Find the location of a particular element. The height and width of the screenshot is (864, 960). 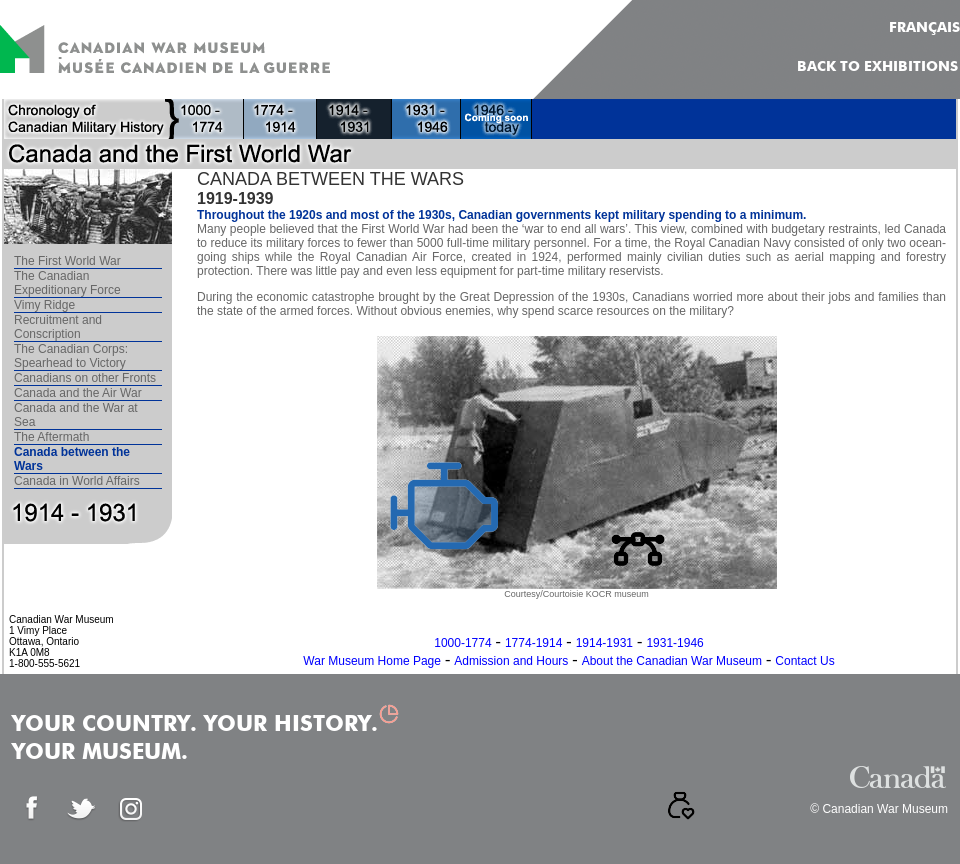

edit vector path with bezier curve handles is located at coordinates (638, 549).